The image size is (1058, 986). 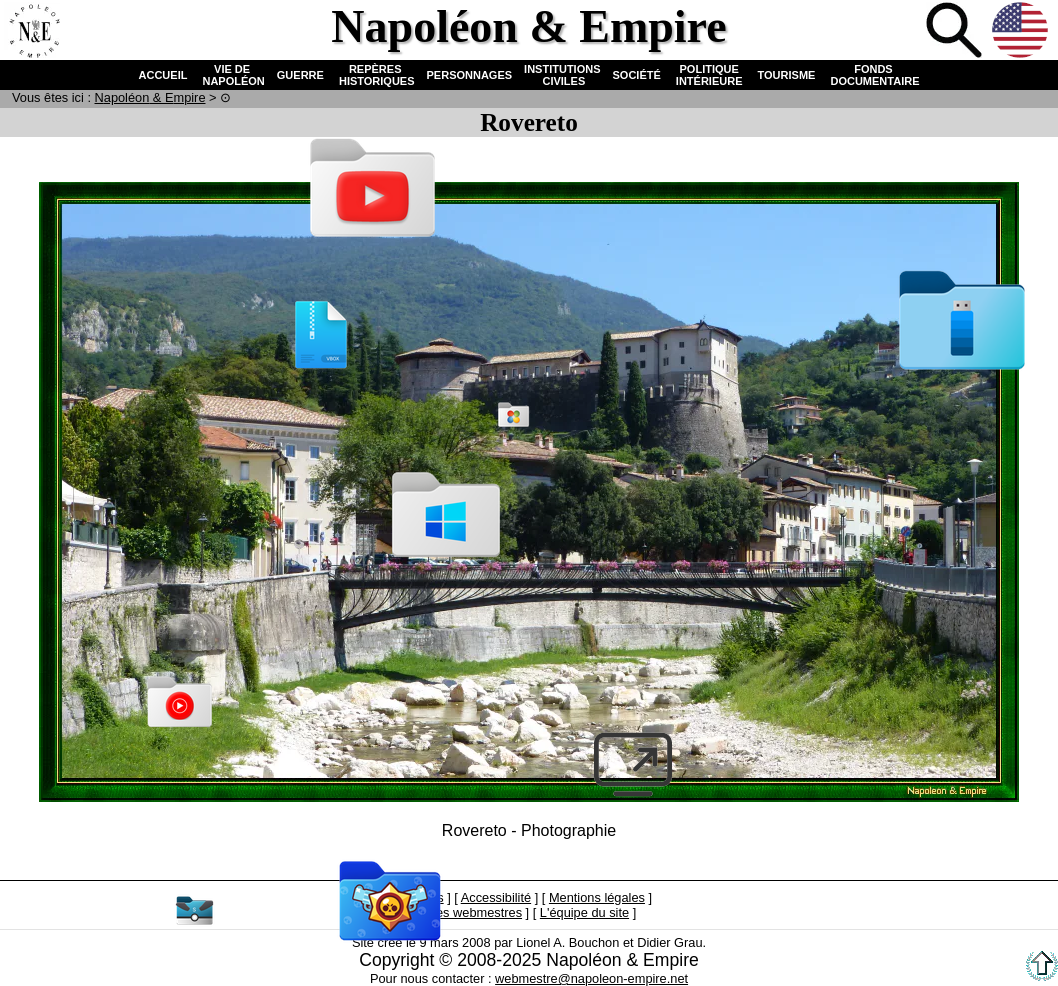 What do you see at coordinates (445, 517) in the screenshot?
I see `open windows system files folder` at bounding box center [445, 517].